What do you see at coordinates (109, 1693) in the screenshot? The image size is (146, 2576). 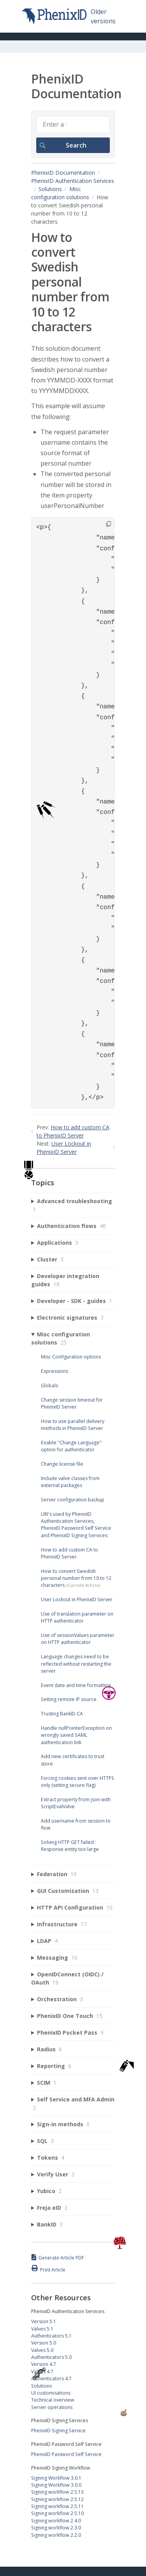 I see `access driving or vehicle controls` at bounding box center [109, 1693].